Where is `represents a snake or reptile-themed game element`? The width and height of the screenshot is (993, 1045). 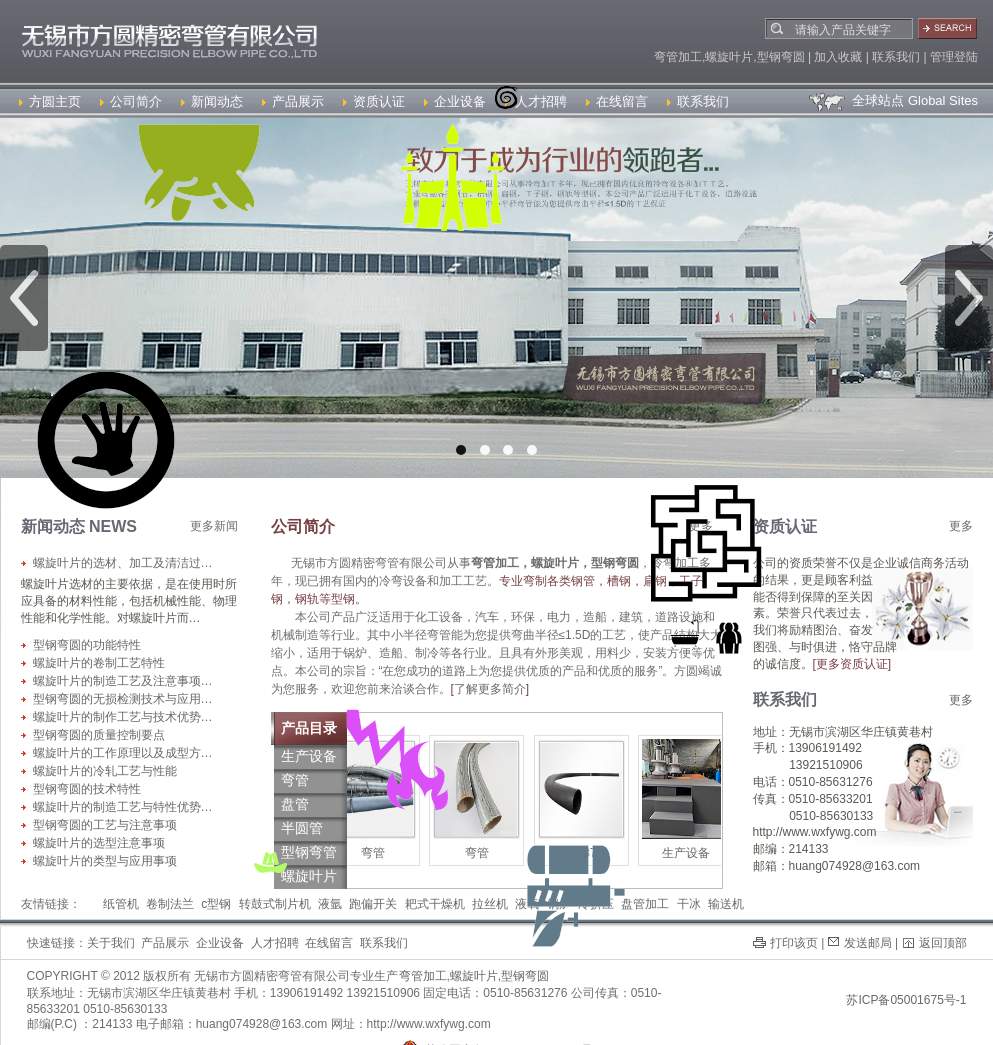 represents a snake or reptile-themed game element is located at coordinates (506, 97).